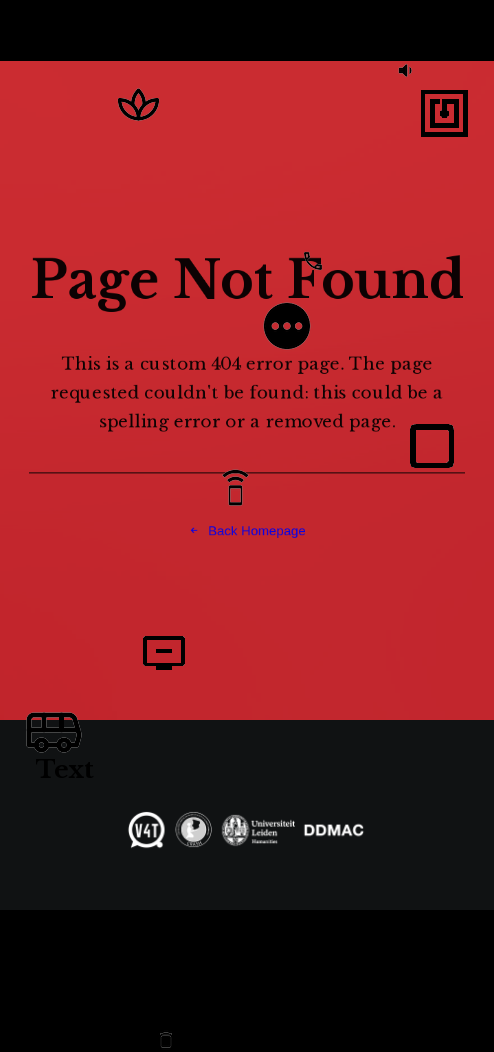  I want to click on delete selected item, so click(166, 1040).